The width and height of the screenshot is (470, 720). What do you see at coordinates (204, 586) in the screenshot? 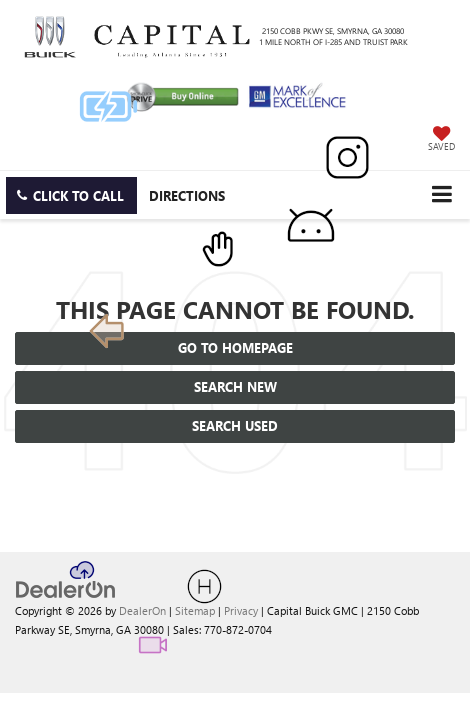
I see `navigate to items starting with the letter H` at bounding box center [204, 586].